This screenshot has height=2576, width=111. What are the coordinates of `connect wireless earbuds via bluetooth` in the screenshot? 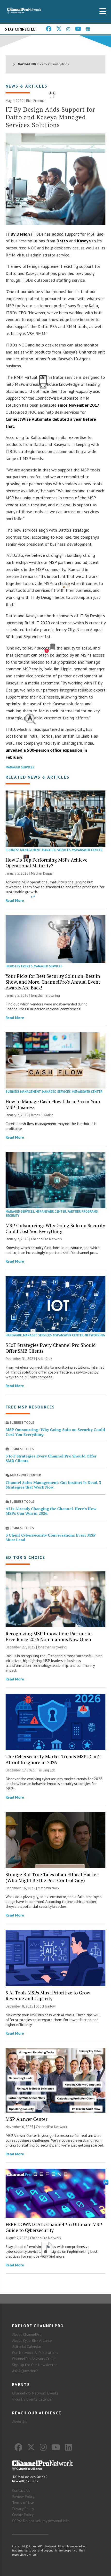 It's located at (52, 94).